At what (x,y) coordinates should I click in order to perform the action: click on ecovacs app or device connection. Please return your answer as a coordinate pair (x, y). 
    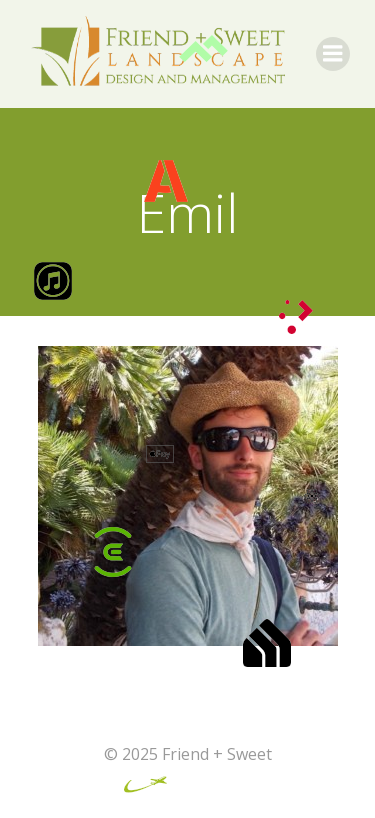
    Looking at the image, I should click on (113, 552).